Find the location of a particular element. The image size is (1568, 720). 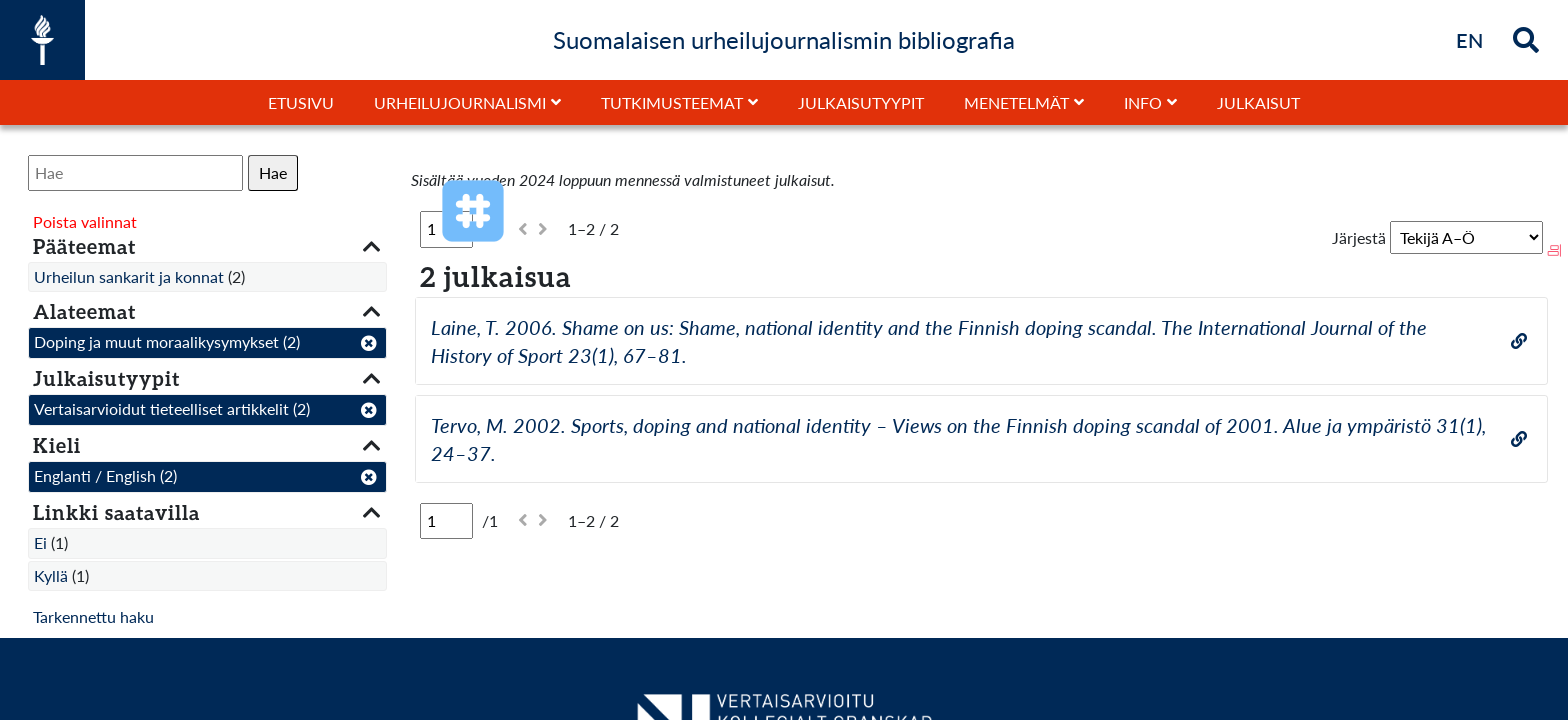

view grid or table layout is located at coordinates (473, 211).